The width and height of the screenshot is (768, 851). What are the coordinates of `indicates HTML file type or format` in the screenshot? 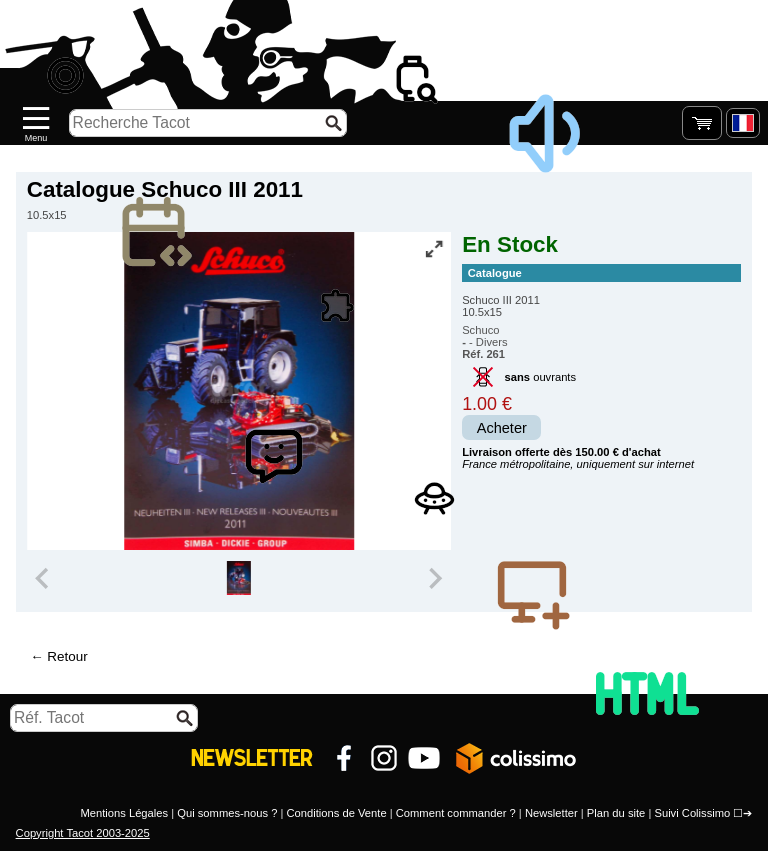 It's located at (647, 693).